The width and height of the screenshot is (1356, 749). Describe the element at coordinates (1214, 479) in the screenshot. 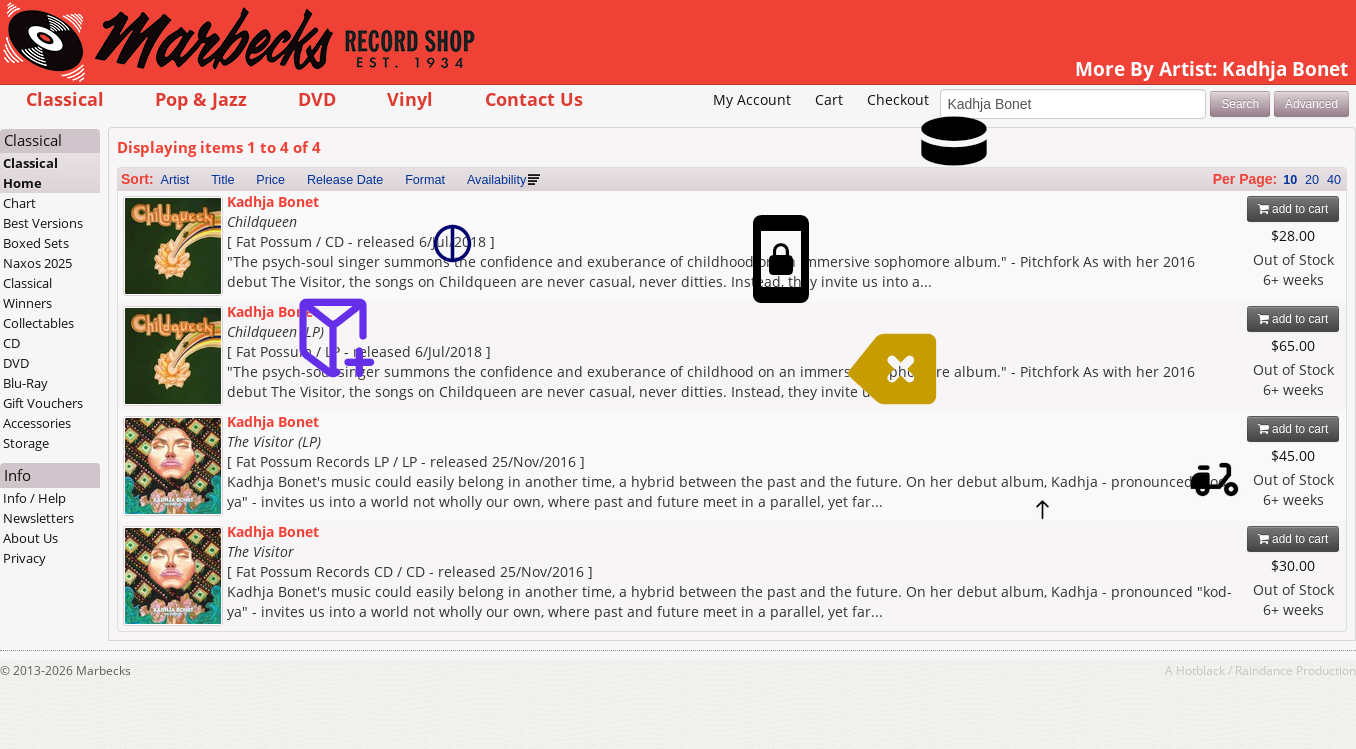

I see `select moped or scooter delivery option` at that location.